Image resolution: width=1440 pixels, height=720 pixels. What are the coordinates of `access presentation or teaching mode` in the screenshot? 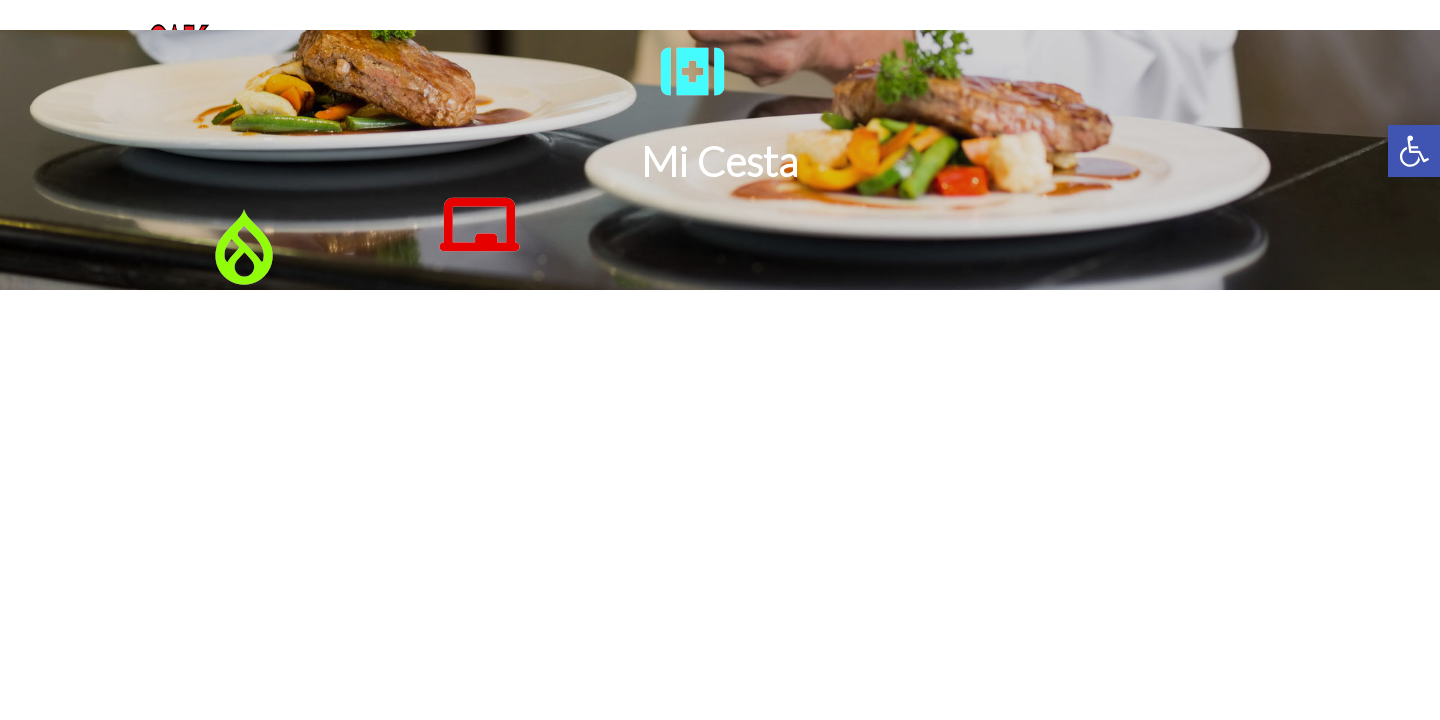 It's located at (479, 224).